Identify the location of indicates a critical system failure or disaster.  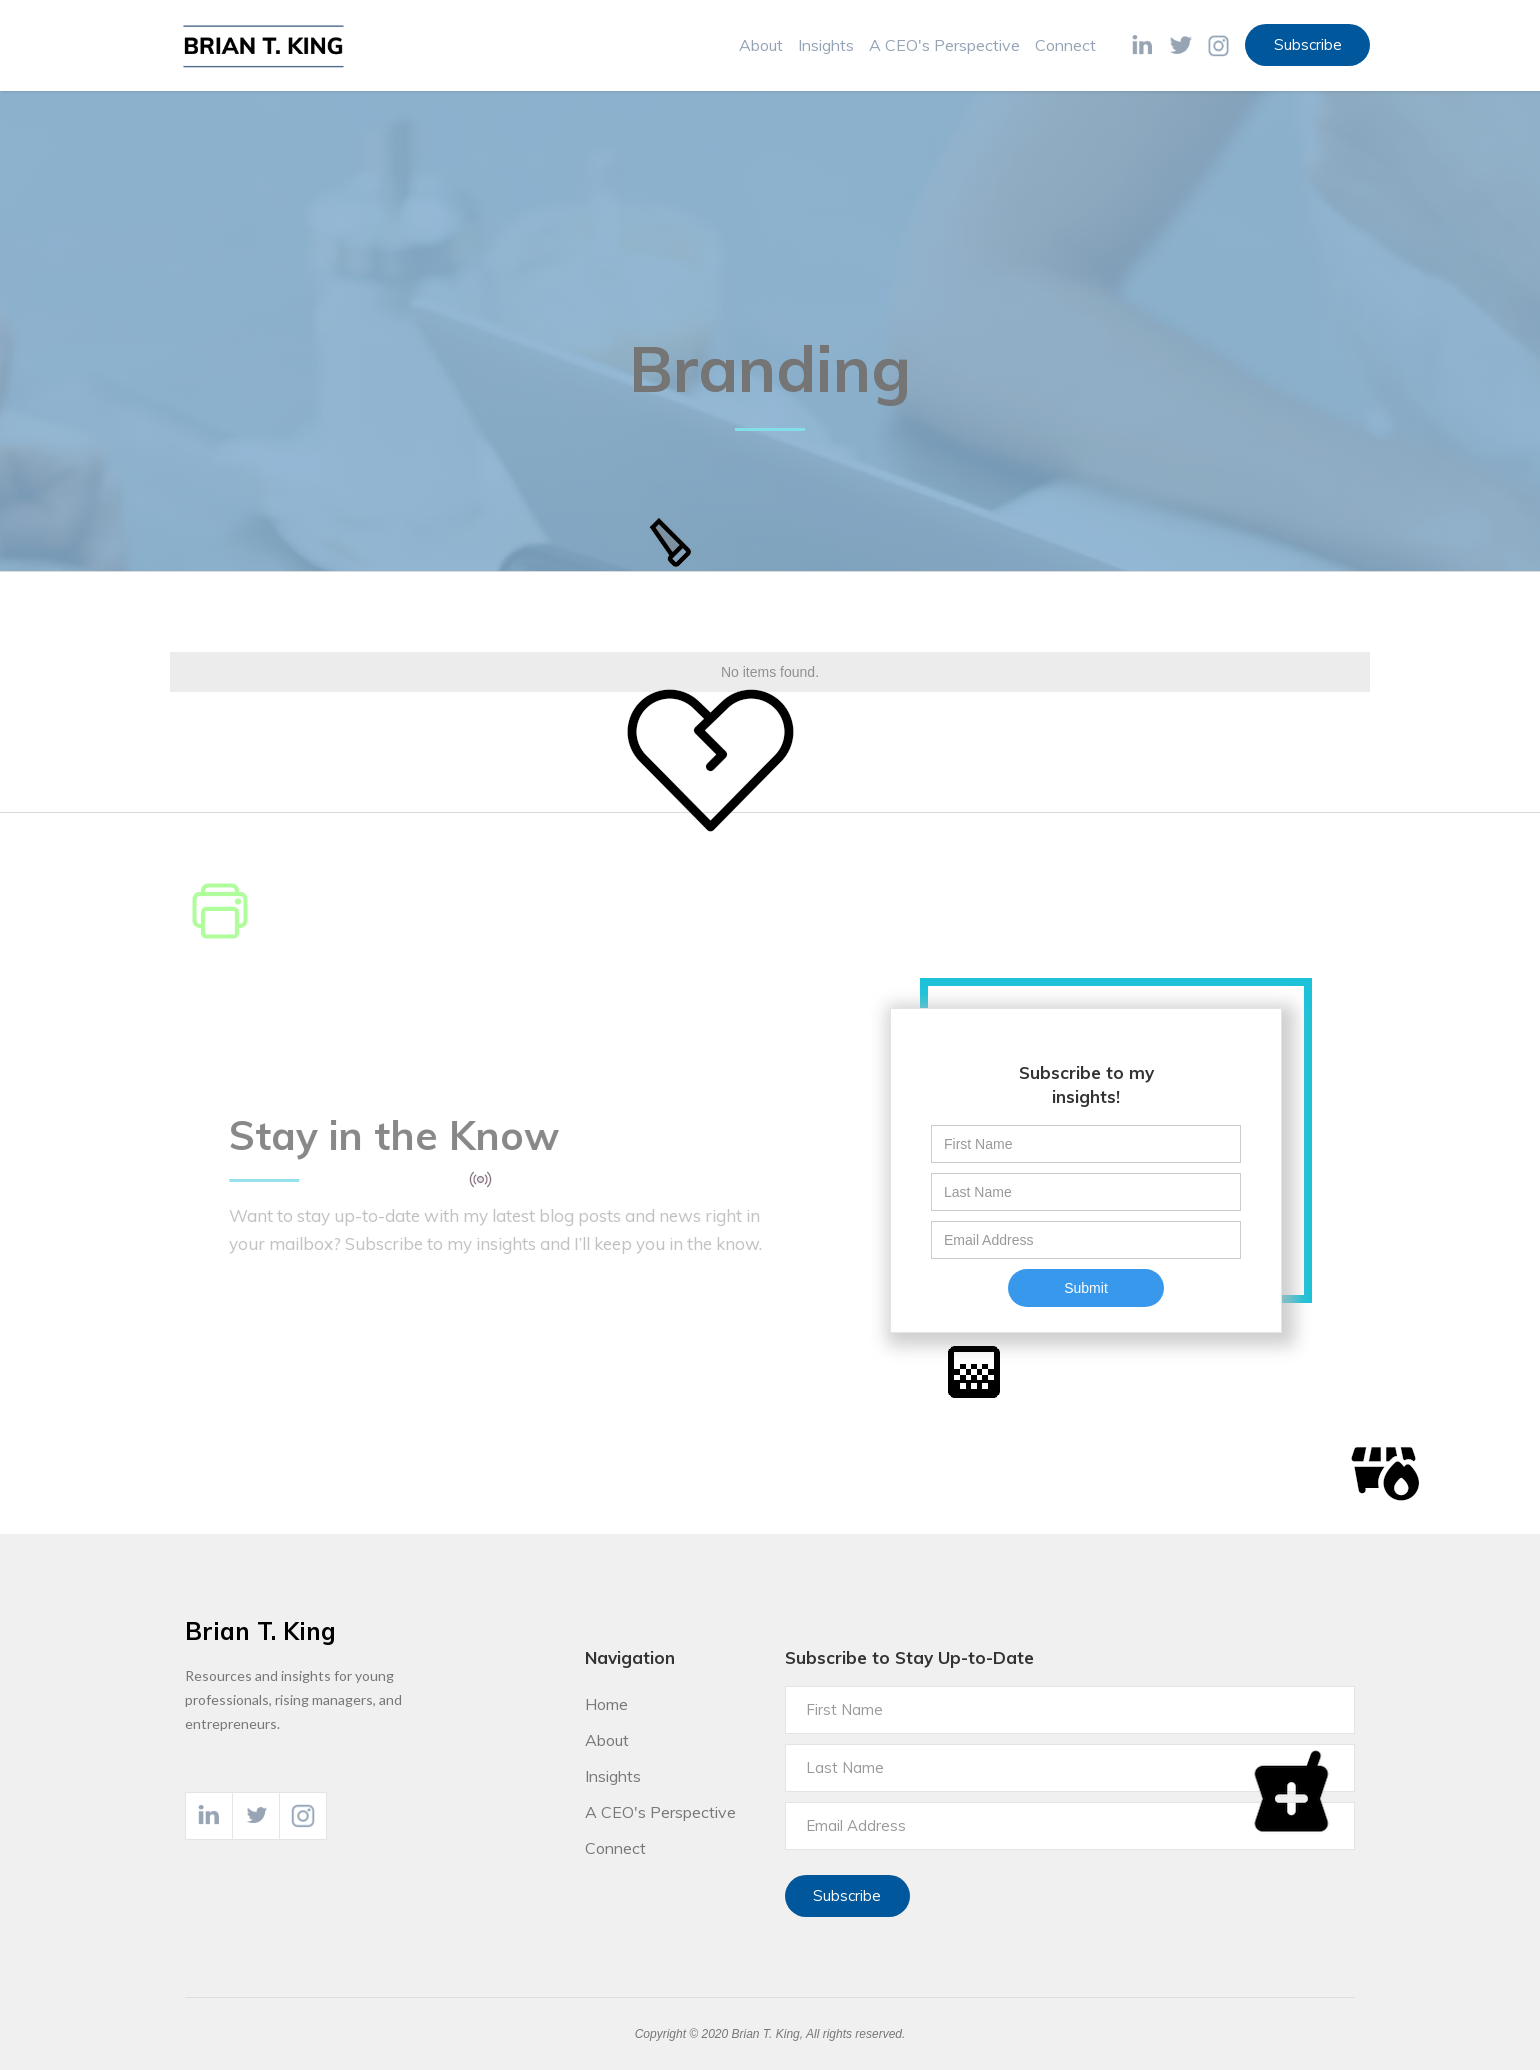
(1383, 1468).